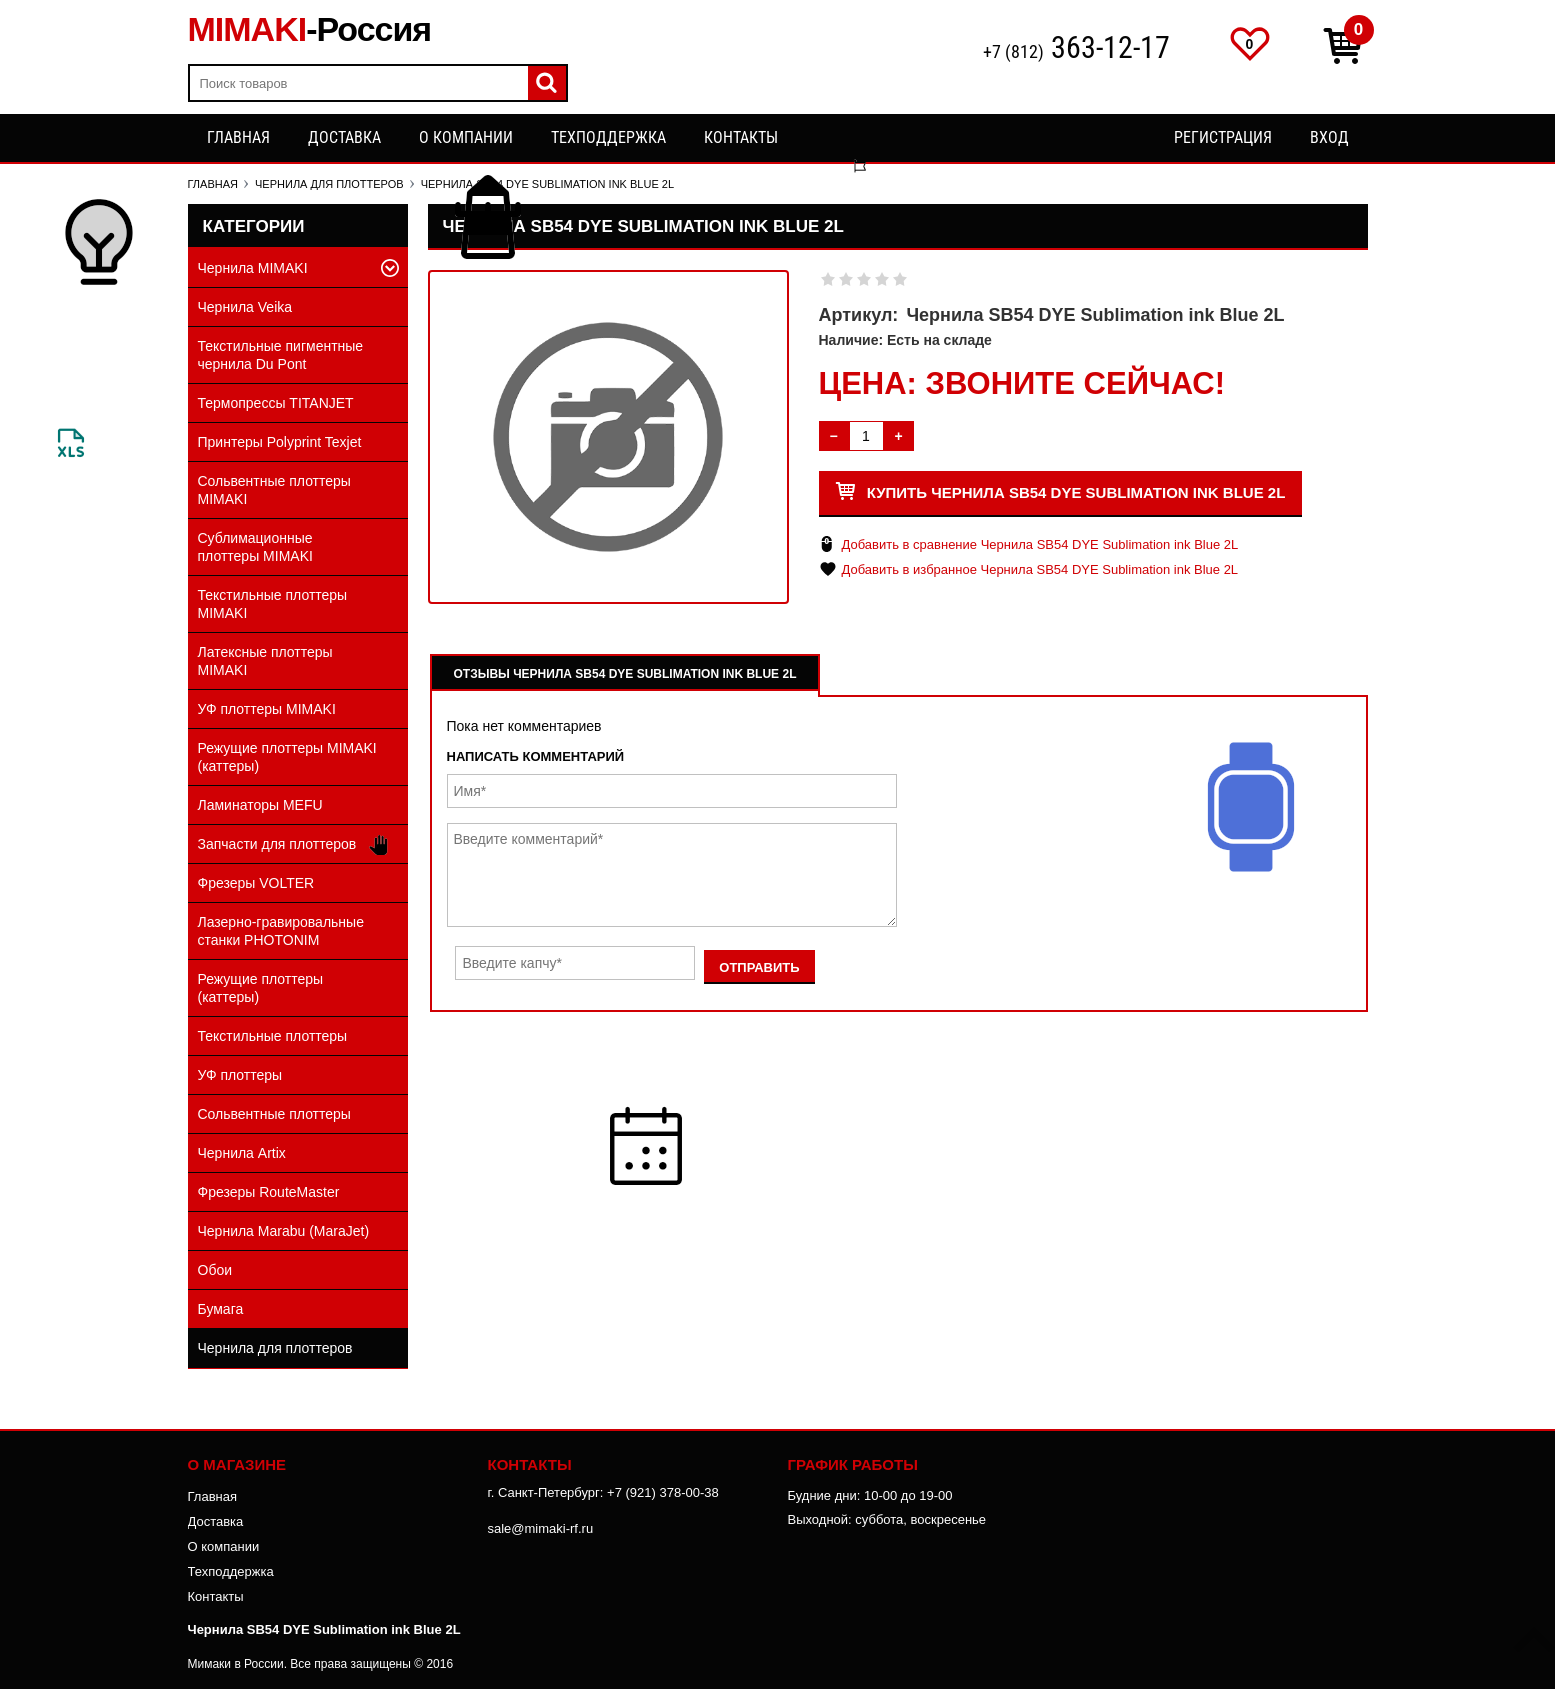 The width and height of the screenshot is (1555, 1689). I want to click on stop or pause an action, so click(378, 845).